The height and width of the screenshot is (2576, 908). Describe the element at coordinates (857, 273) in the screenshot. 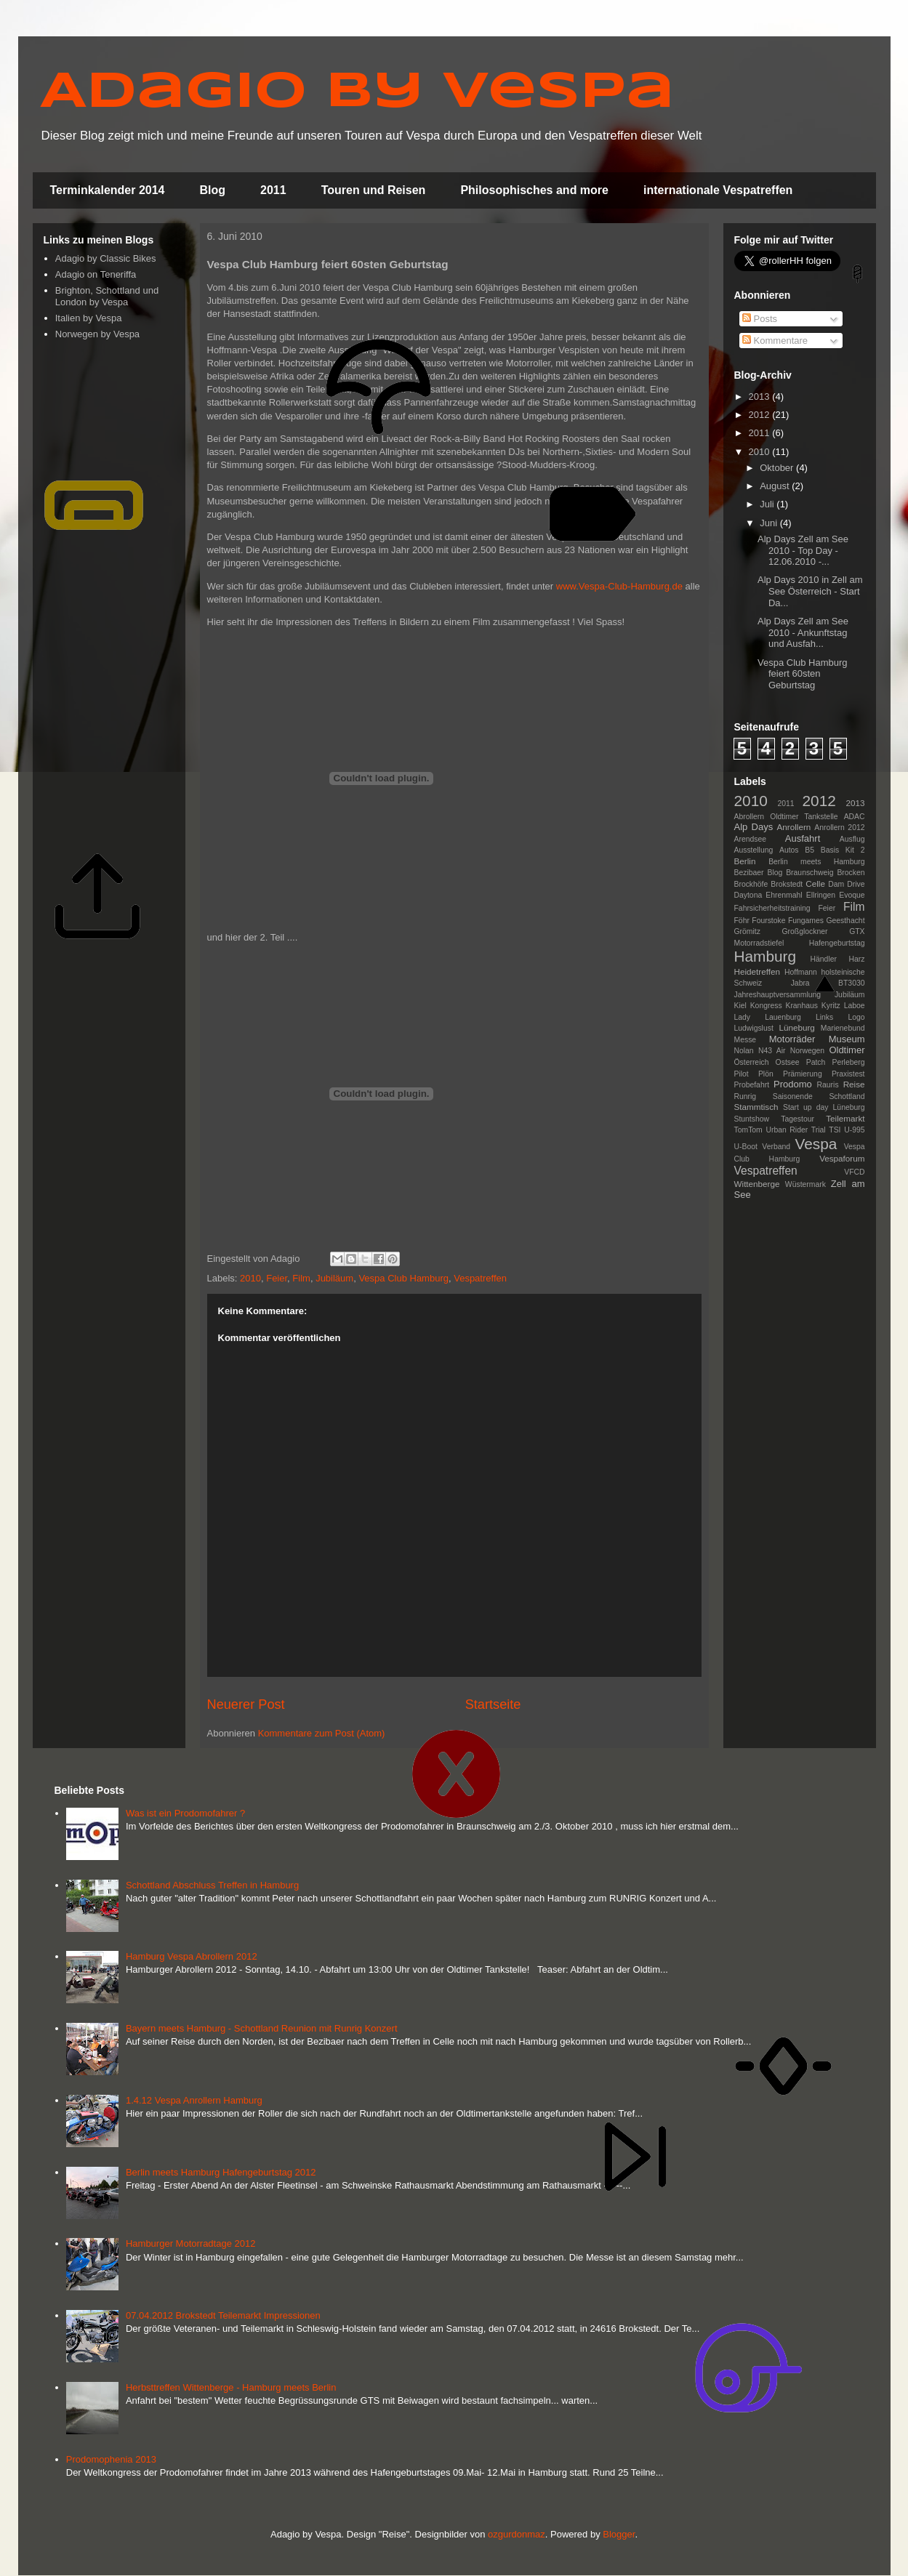

I see `browse desserts or frozen treats` at that location.